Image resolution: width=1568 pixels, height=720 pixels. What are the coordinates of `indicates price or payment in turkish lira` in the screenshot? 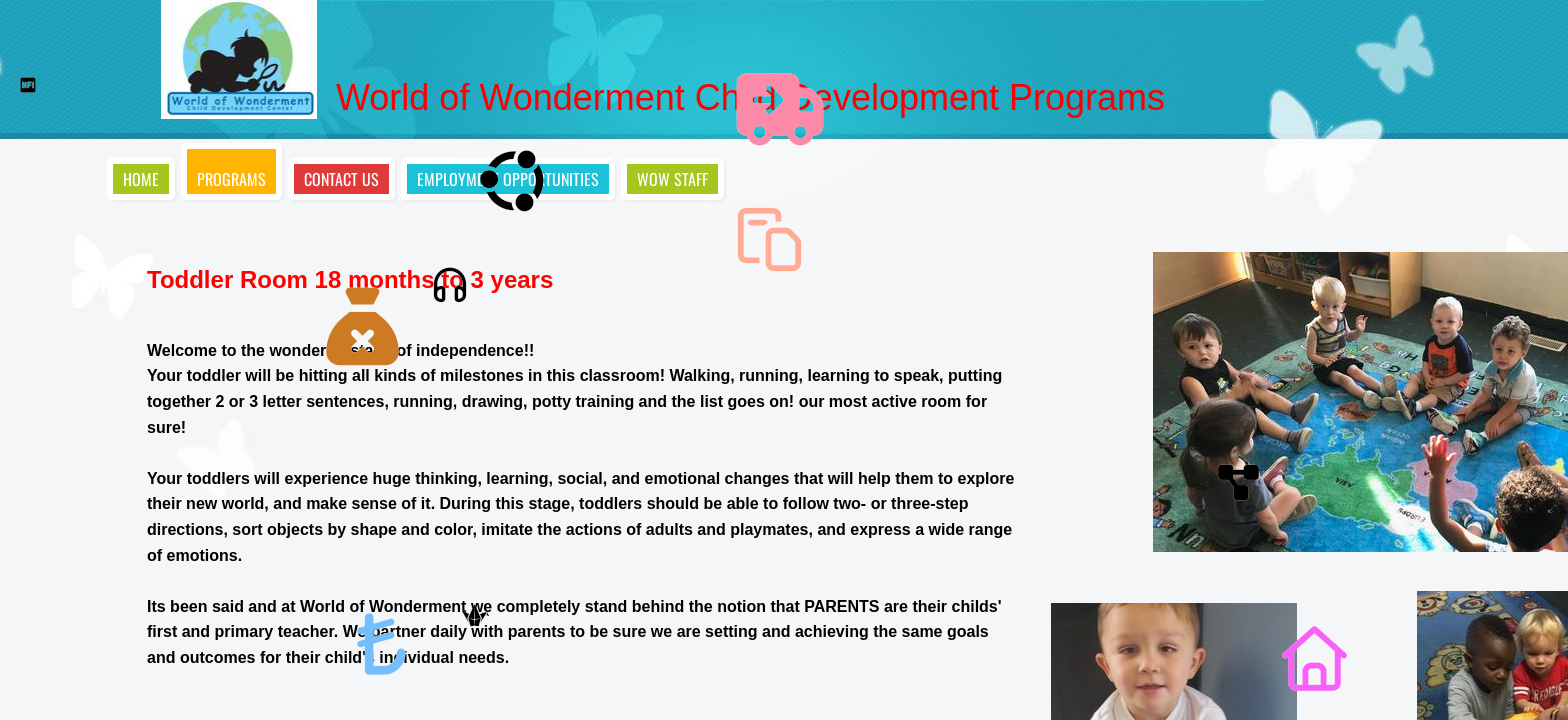 It's located at (378, 644).